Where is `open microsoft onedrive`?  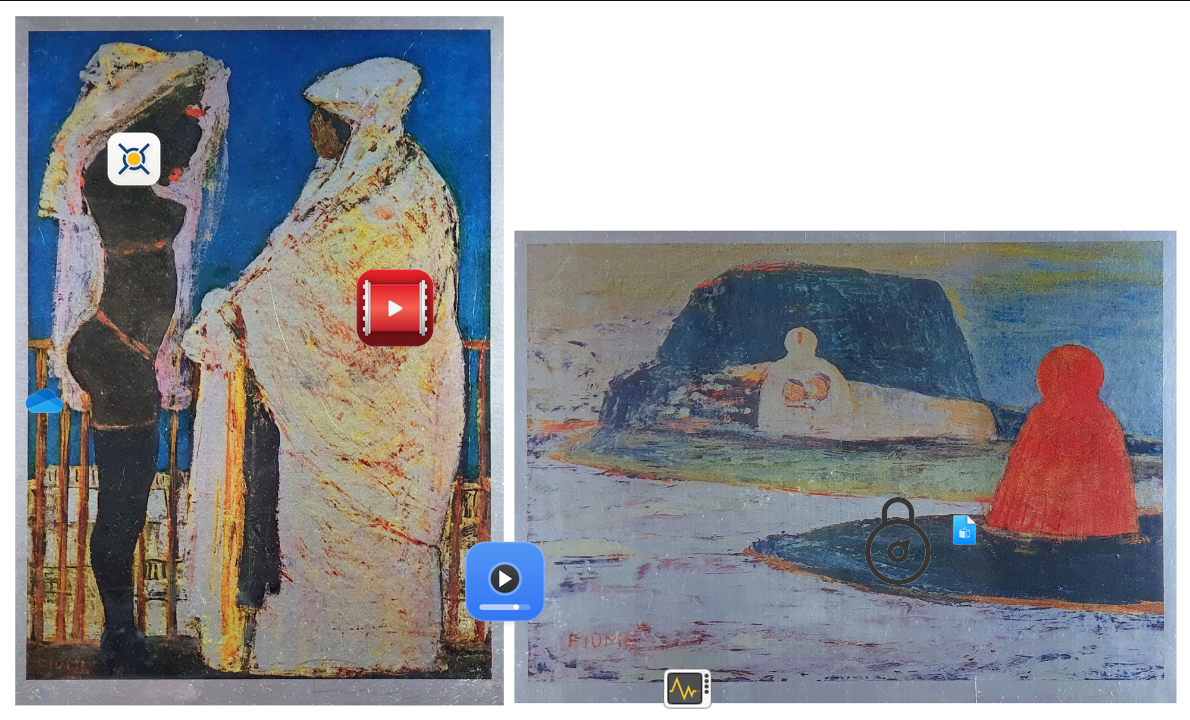 open microsoft onedrive is located at coordinates (44, 400).